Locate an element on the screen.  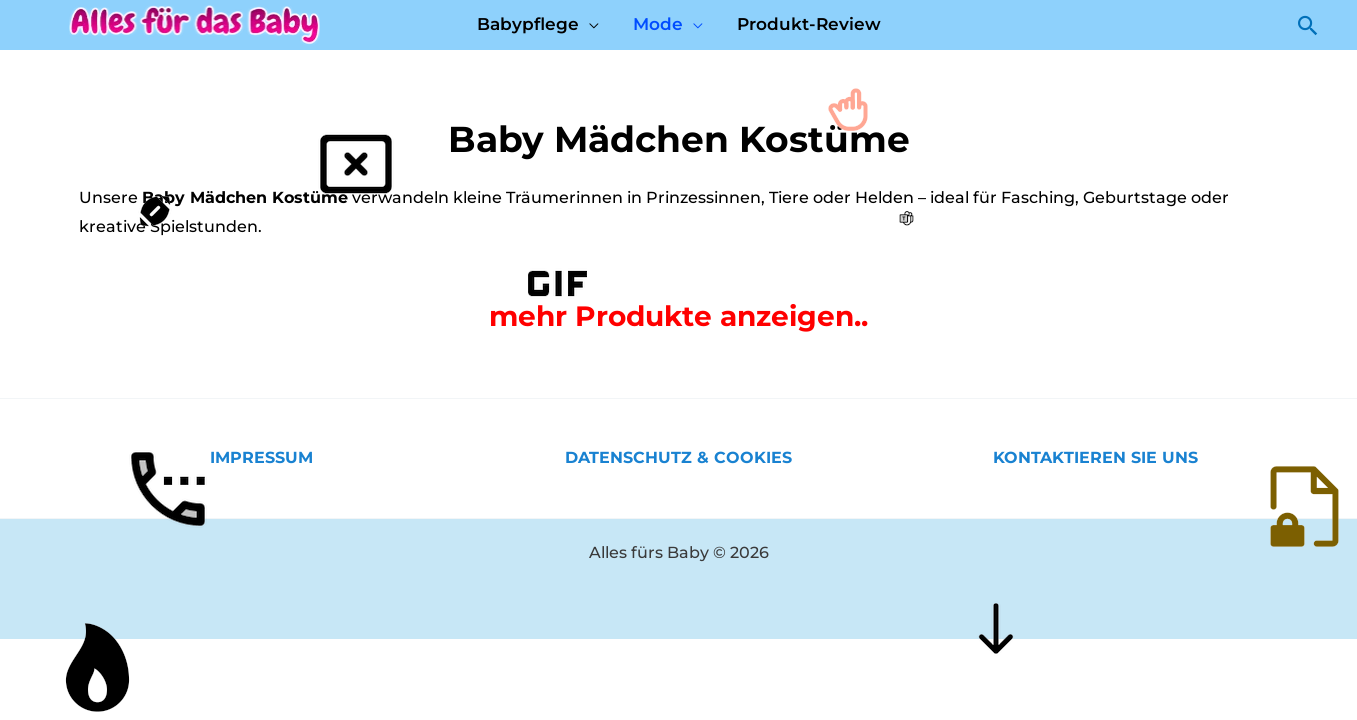
access a password-protected file is located at coordinates (1304, 506).